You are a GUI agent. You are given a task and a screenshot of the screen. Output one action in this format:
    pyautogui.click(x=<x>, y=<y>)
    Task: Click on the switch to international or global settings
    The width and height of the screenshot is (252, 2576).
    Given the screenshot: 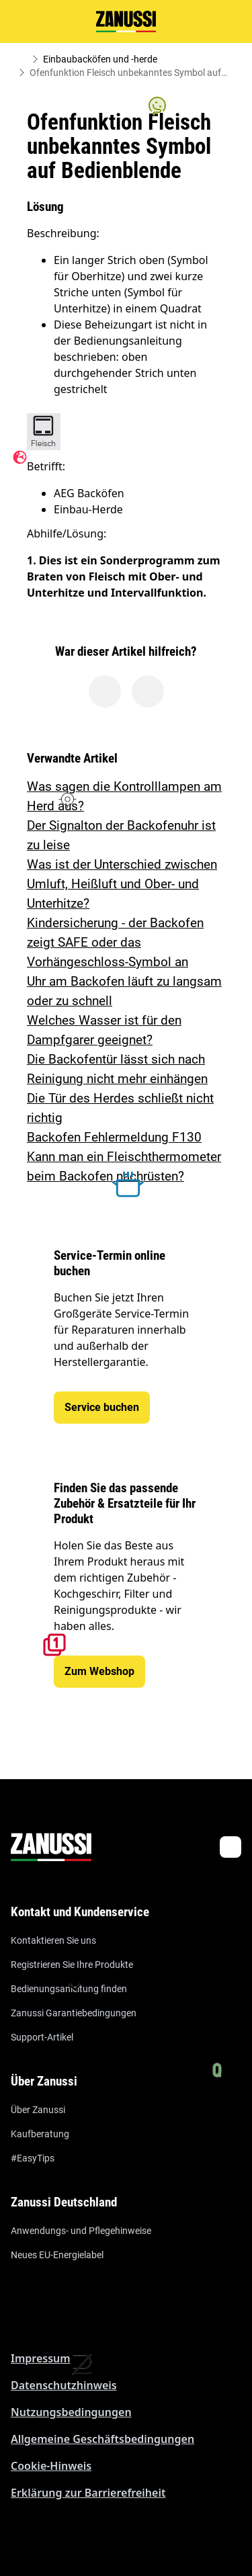 What is the action you would take?
    pyautogui.click(x=19, y=457)
    